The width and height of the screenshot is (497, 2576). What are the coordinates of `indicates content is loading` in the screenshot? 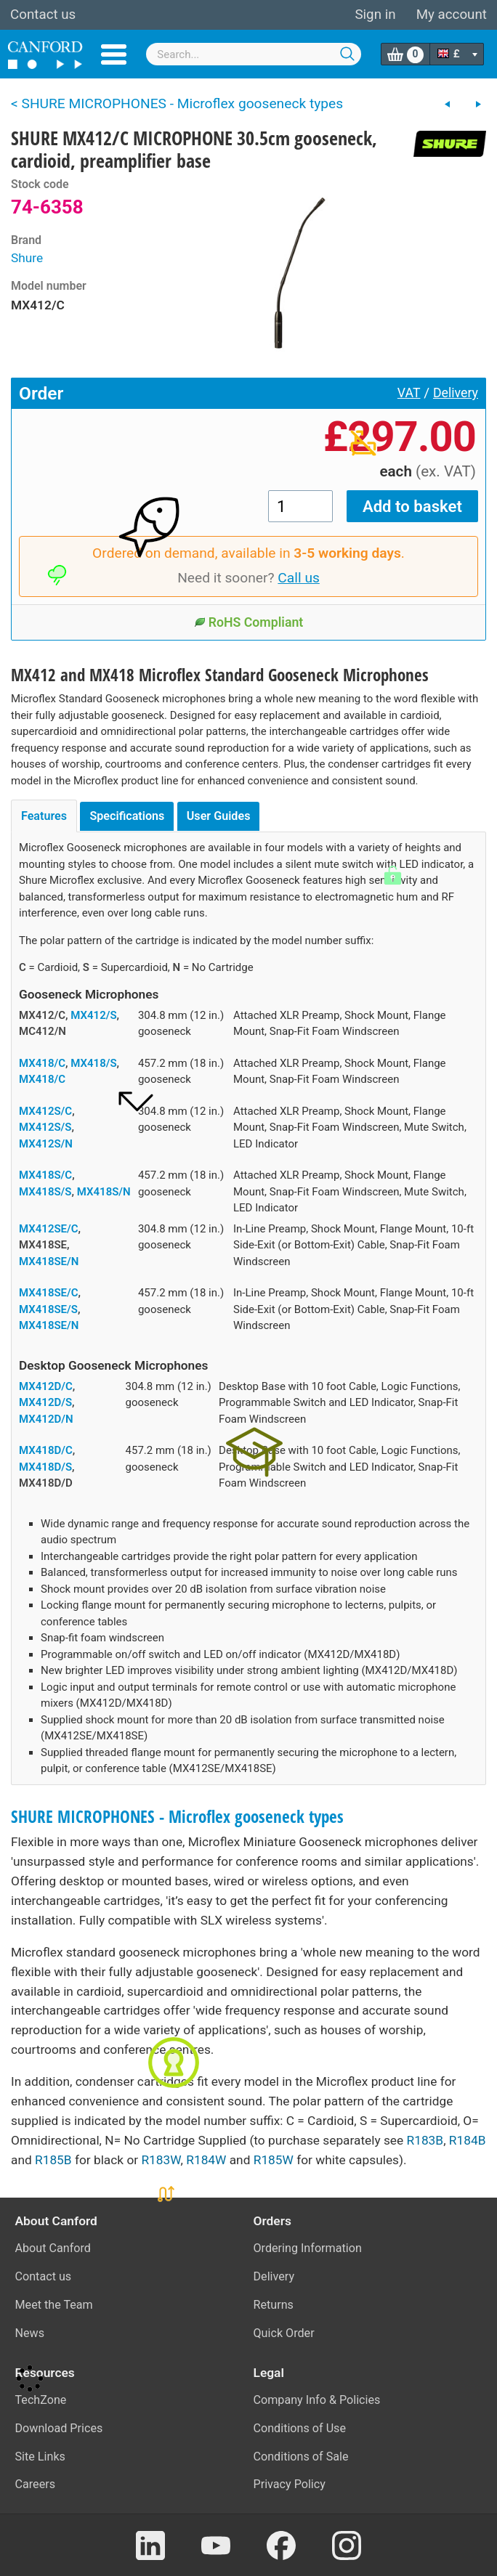 It's located at (30, 2378).